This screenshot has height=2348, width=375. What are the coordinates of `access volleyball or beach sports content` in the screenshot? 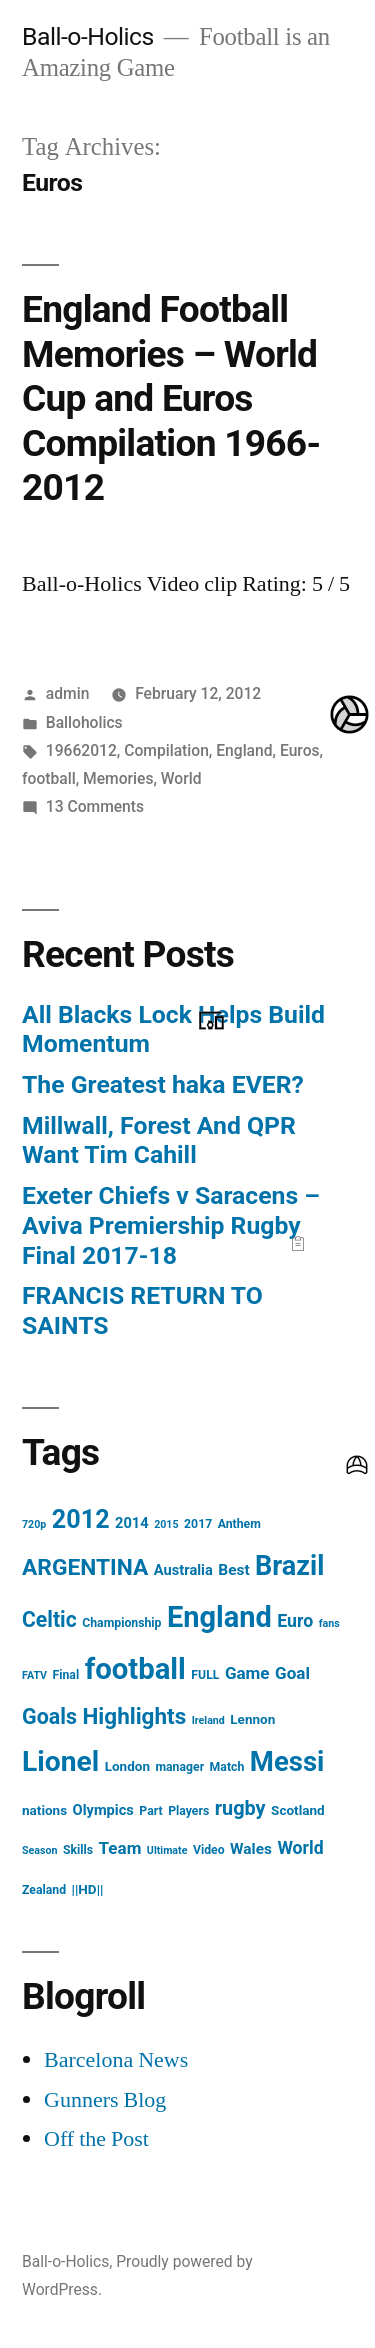 It's located at (349, 714).